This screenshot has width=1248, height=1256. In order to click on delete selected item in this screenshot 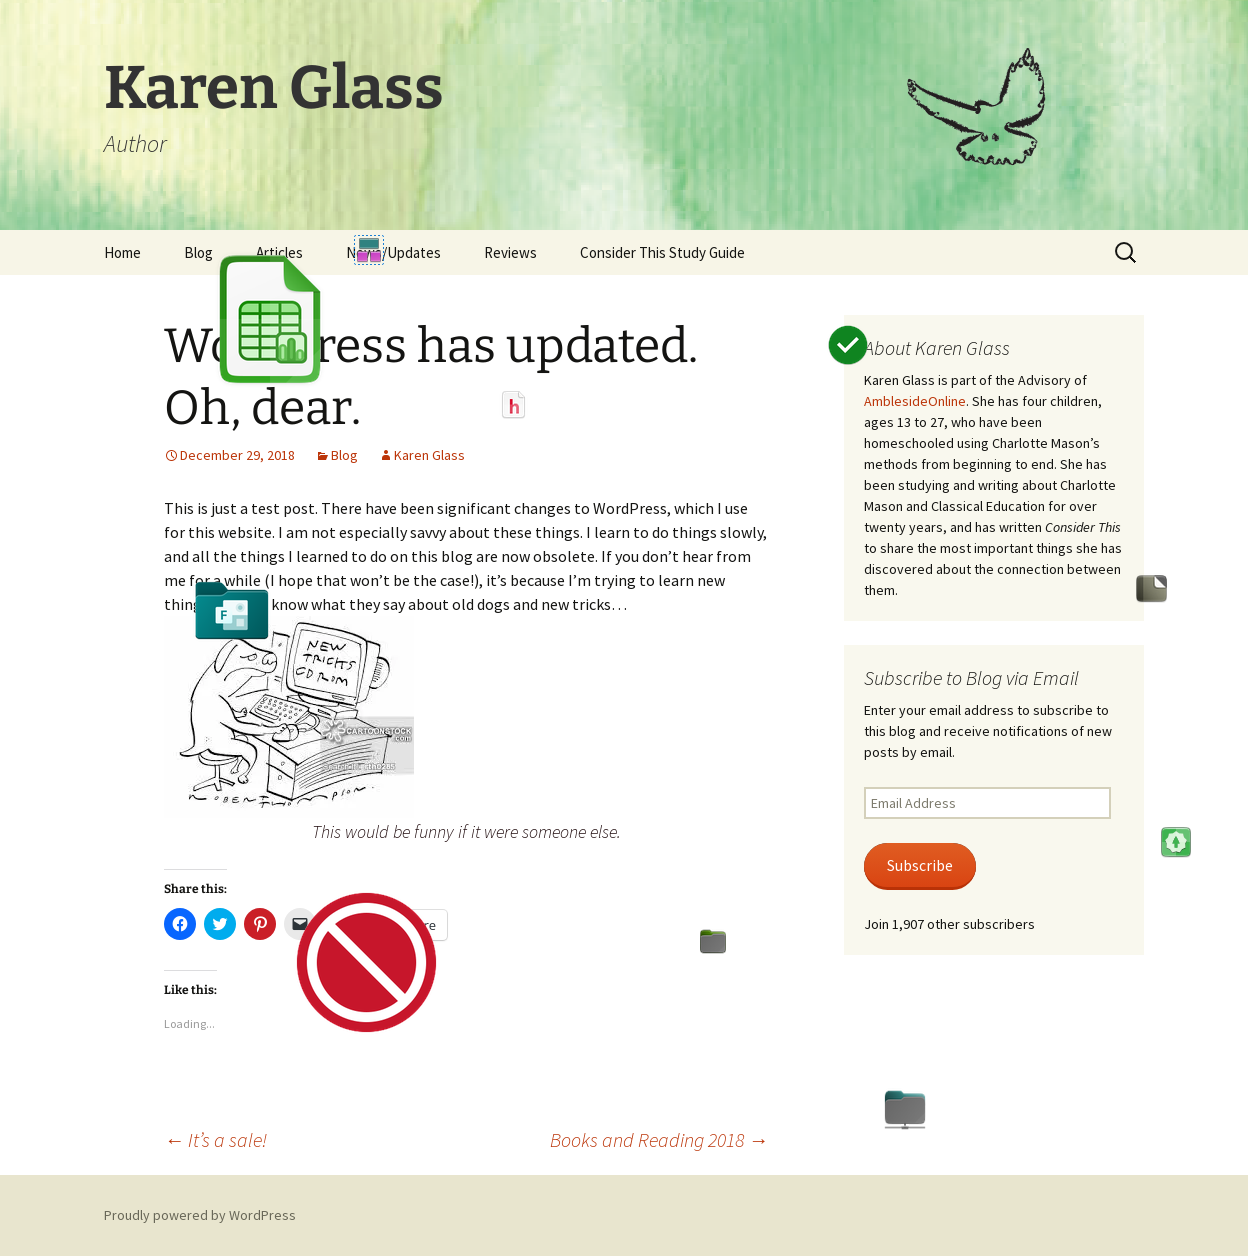, I will do `click(366, 962)`.